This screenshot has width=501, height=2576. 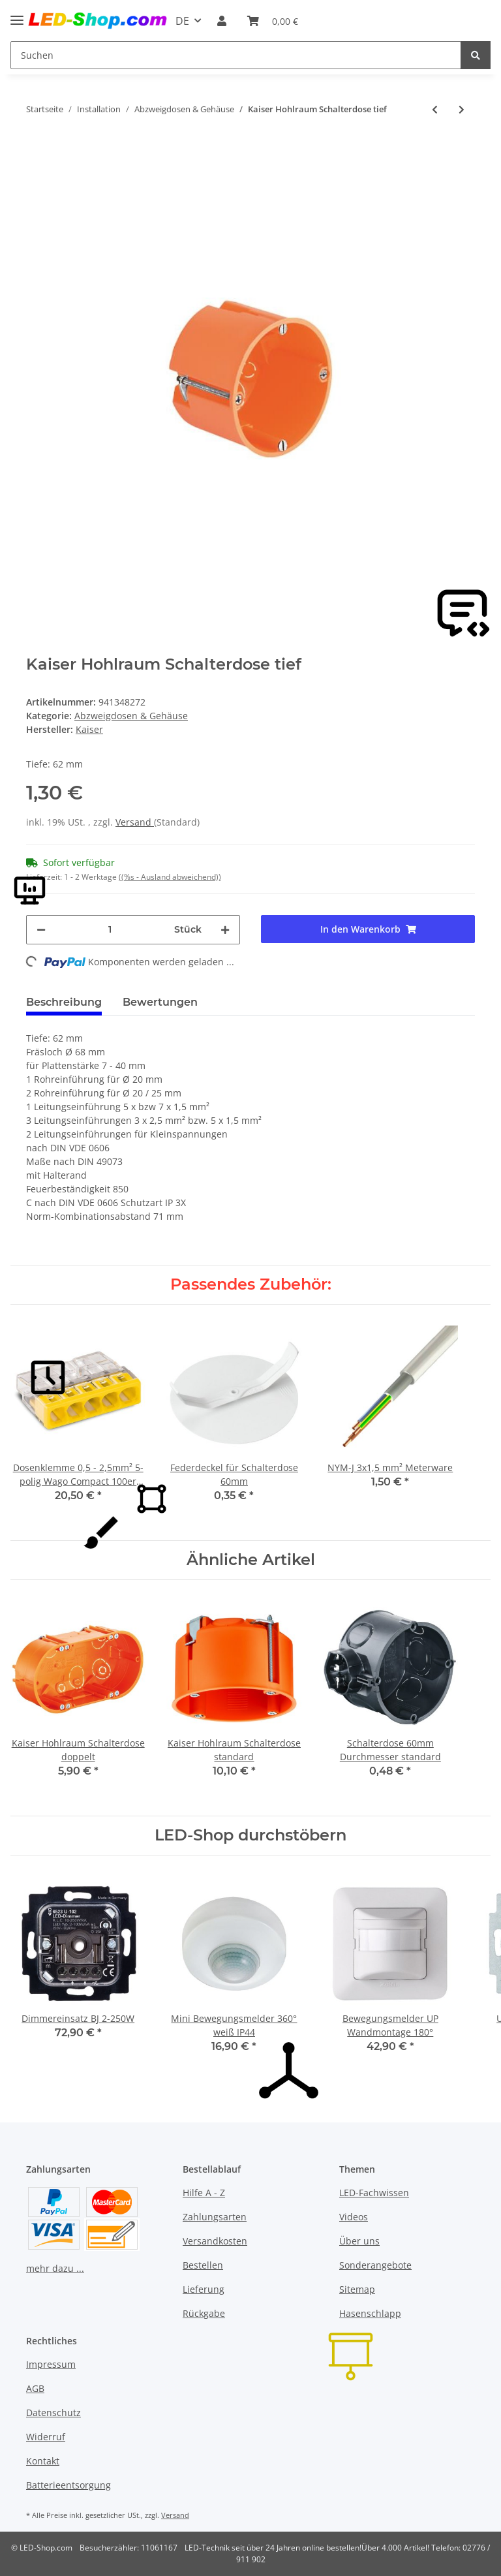 I want to click on view code snippets in chat, so click(x=462, y=612).